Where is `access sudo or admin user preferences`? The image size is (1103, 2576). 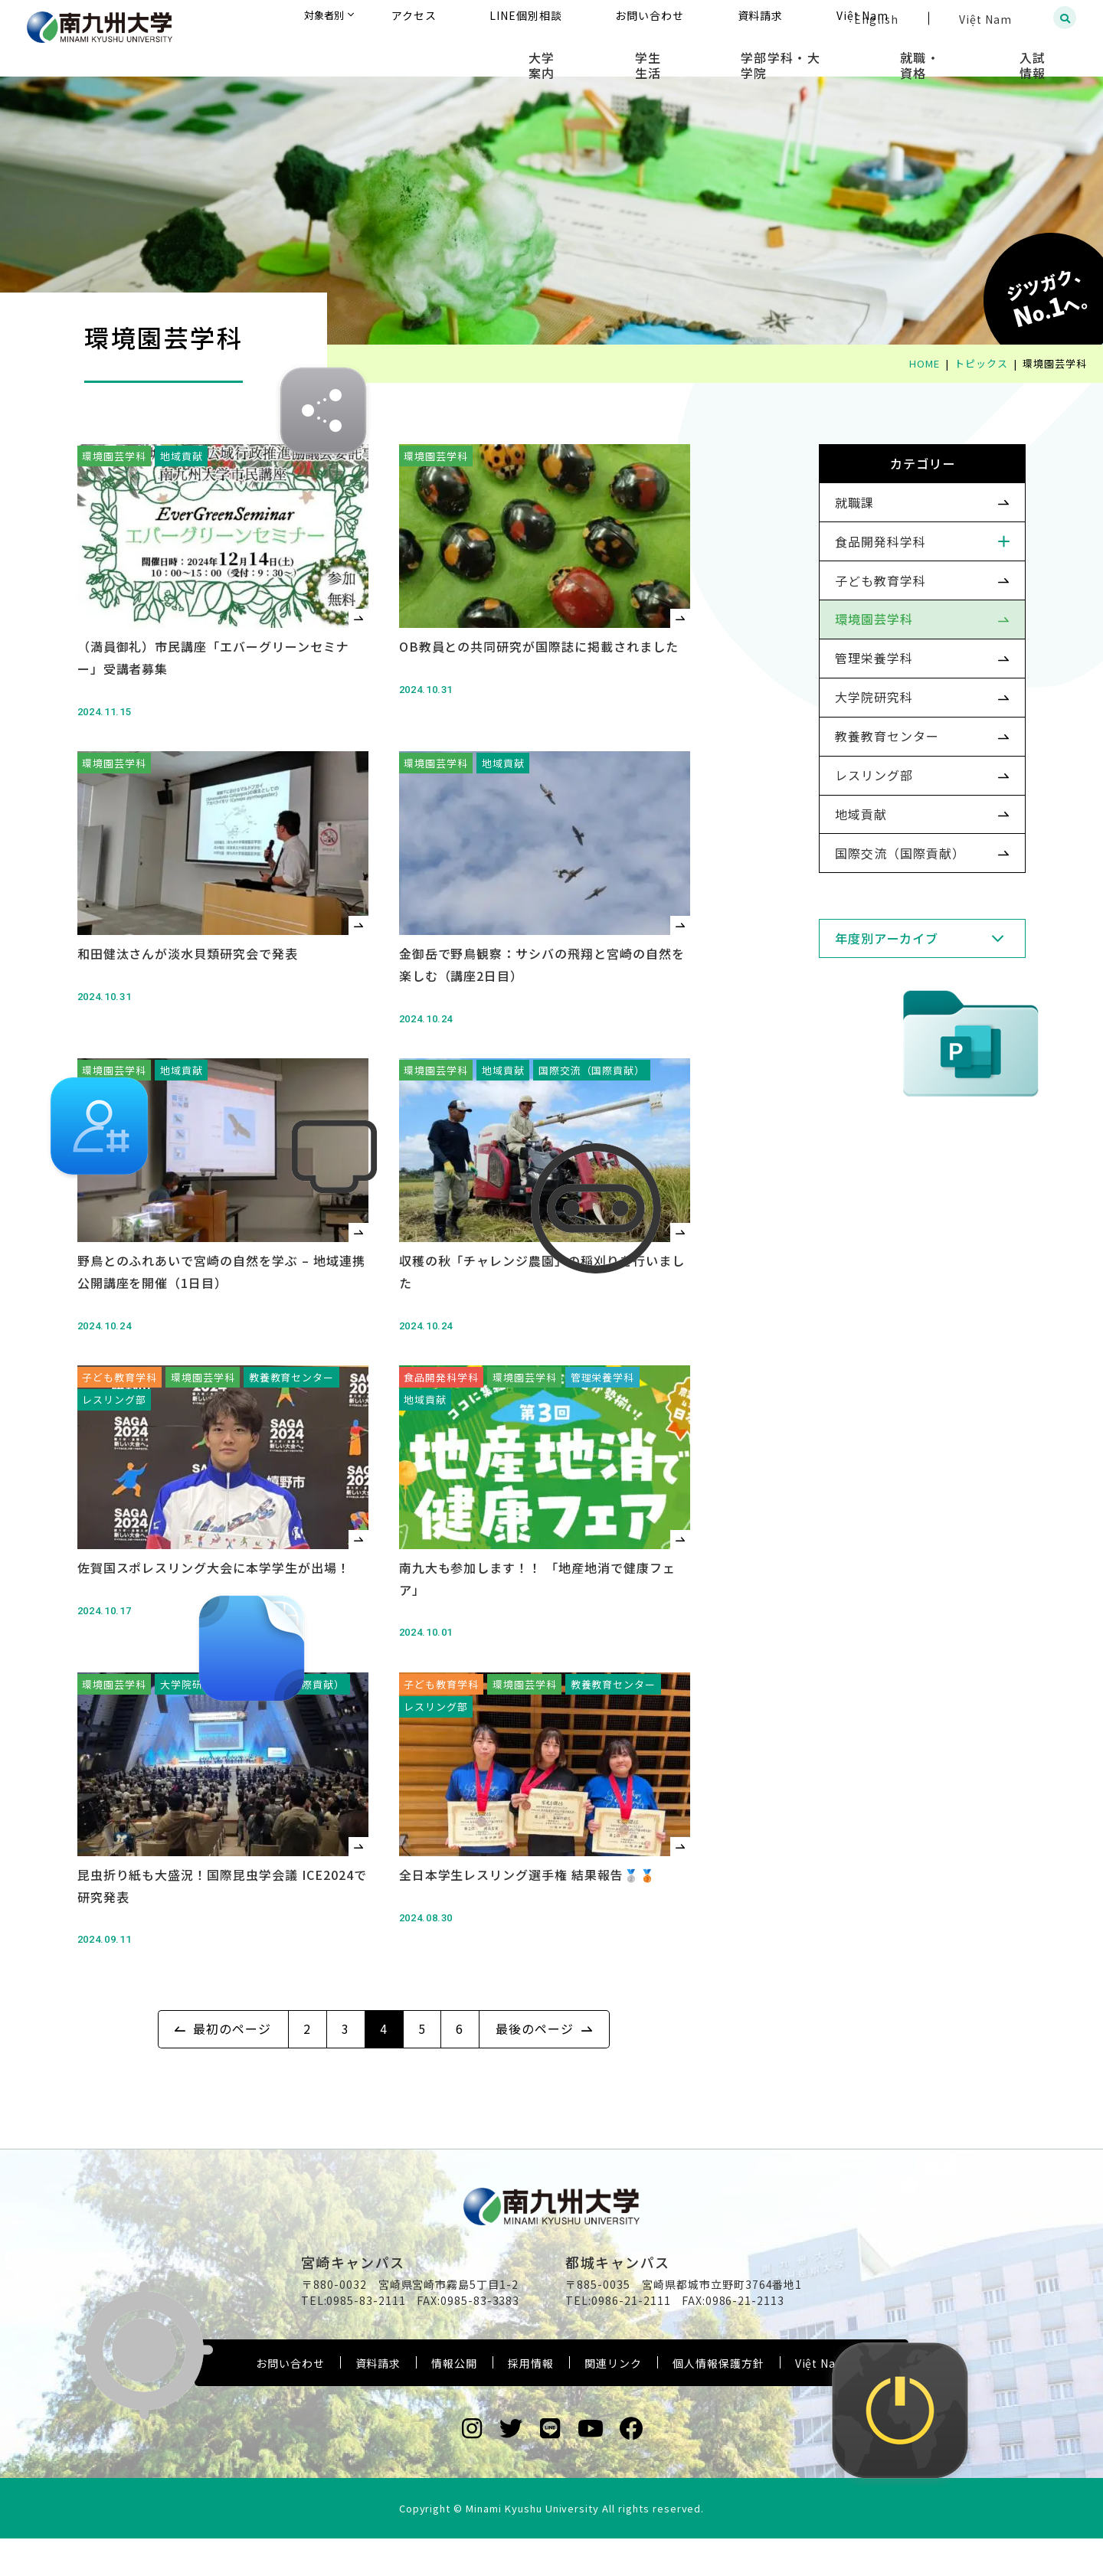 access sudo or admin user preferences is located at coordinates (99, 1126).